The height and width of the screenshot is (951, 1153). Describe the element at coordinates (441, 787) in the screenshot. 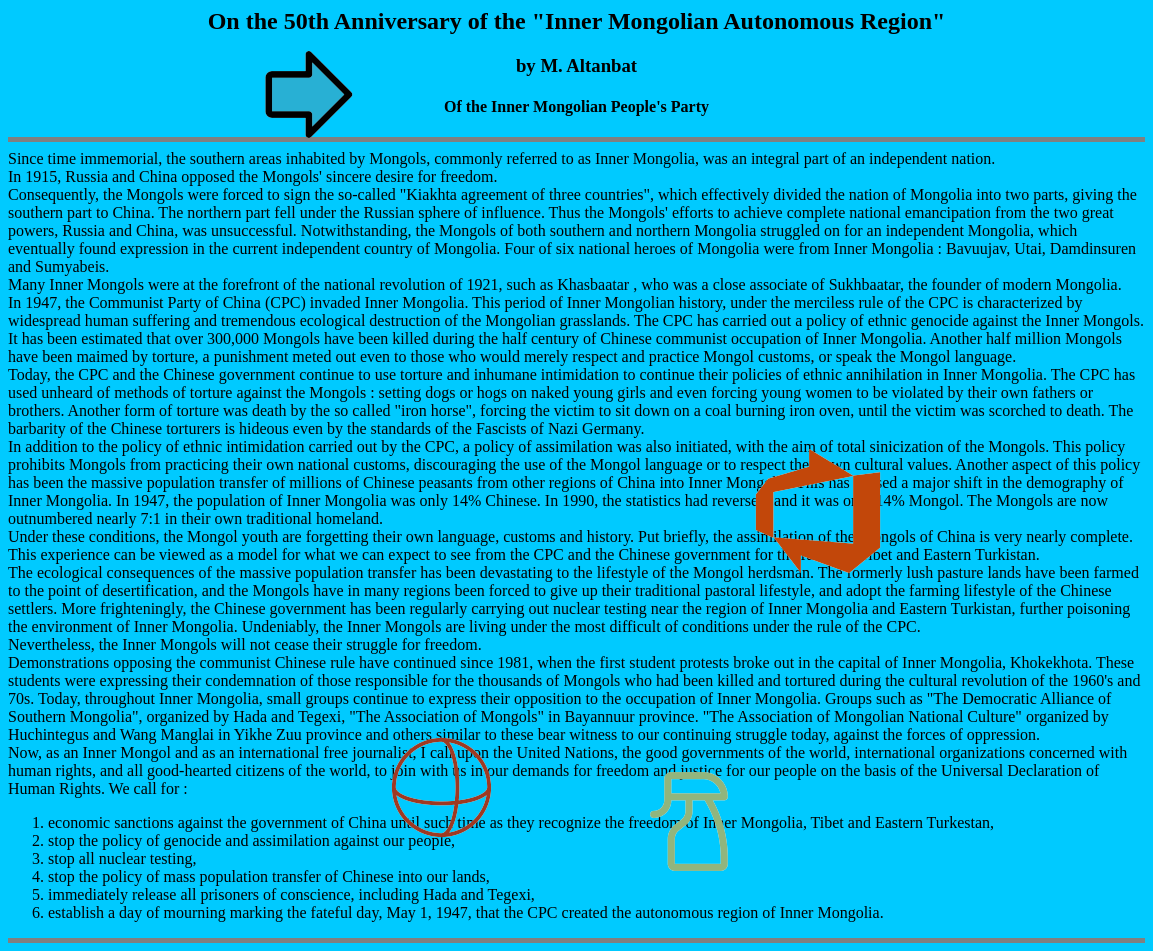

I see `access globe or world view` at that location.